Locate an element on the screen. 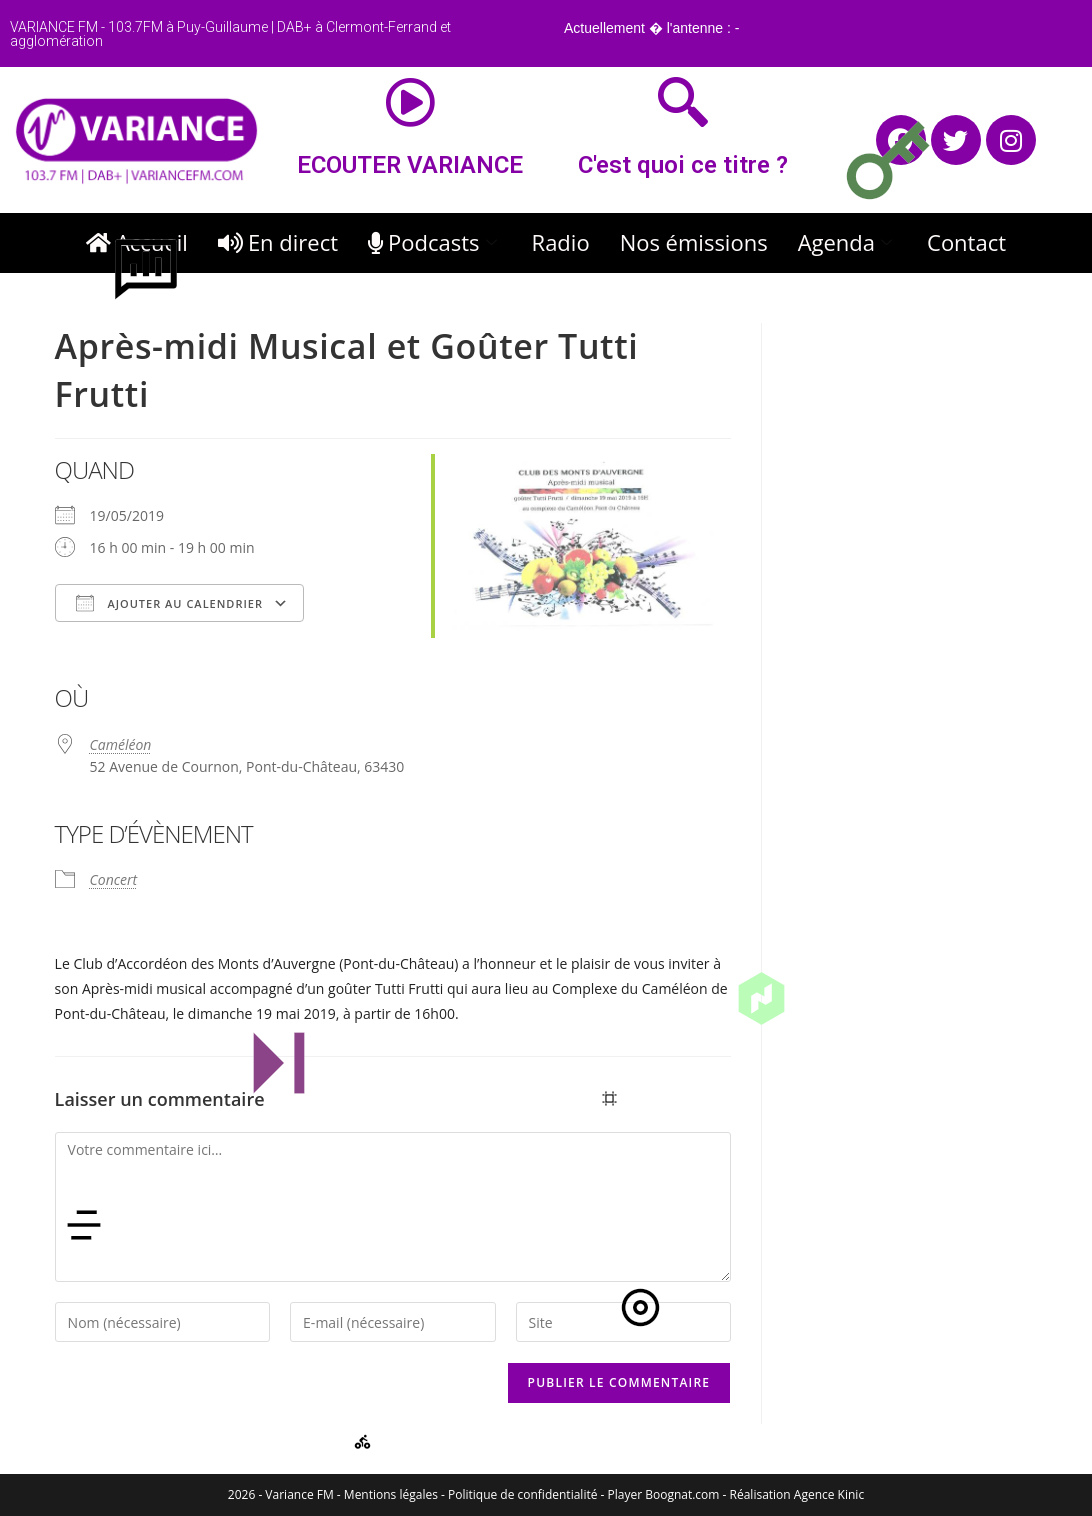 The width and height of the screenshot is (1092, 1516). select or edit an artboard is located at coordinates (609, 1098).